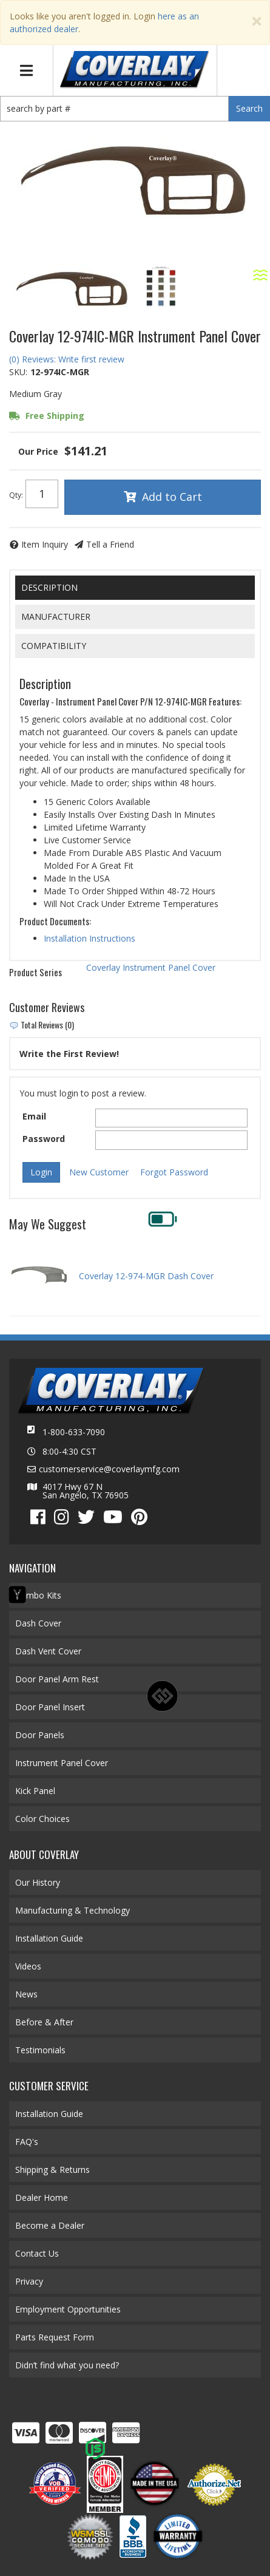 This screenshot has height=2576, width=270. What do you see at coordinates (162, 1696) in the screenshot?
I see `GG.deals logo` at bounding box center [162, 1696].